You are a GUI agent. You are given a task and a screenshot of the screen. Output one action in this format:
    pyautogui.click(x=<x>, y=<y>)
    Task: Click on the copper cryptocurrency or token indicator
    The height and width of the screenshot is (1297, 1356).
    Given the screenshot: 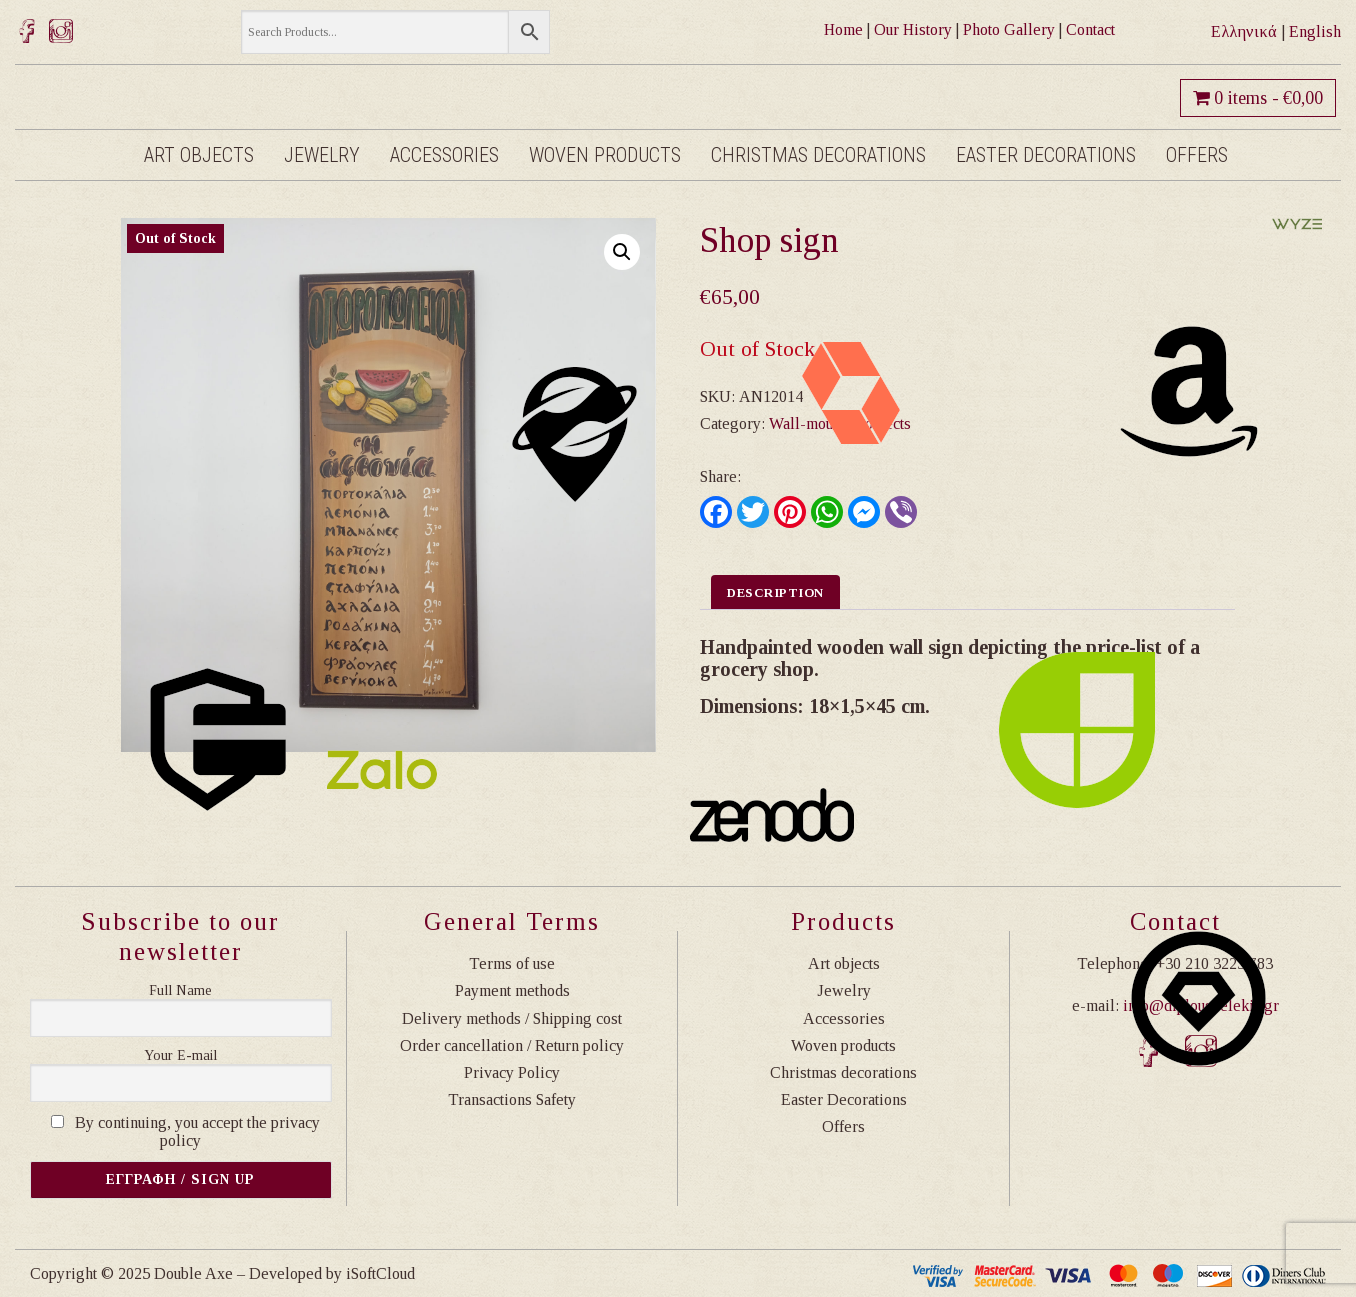 What is the action you would take?
    pyautogui.click(x=1198, y=998)
    